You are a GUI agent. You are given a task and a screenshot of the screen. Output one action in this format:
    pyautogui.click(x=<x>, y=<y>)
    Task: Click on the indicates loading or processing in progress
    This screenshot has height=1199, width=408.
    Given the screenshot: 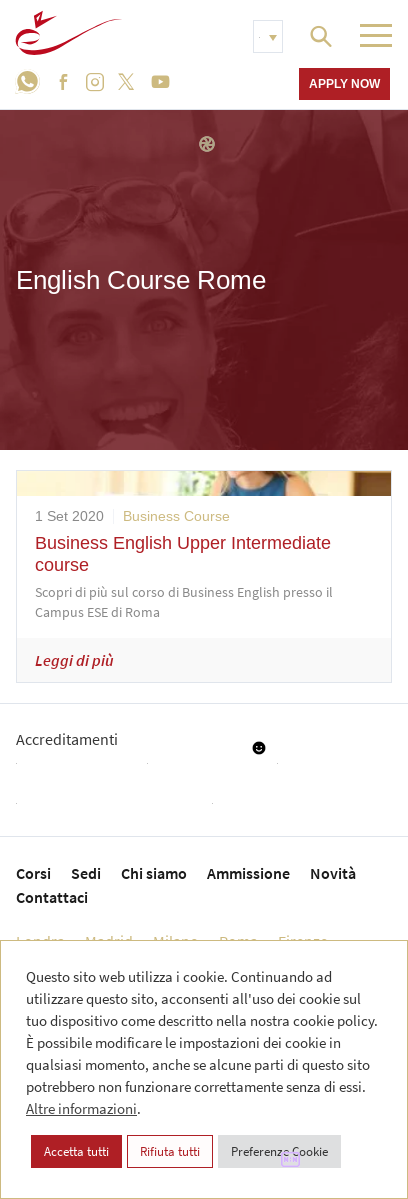 What is the action you would take?
    pyautogui.click(x=207, y=144)
    